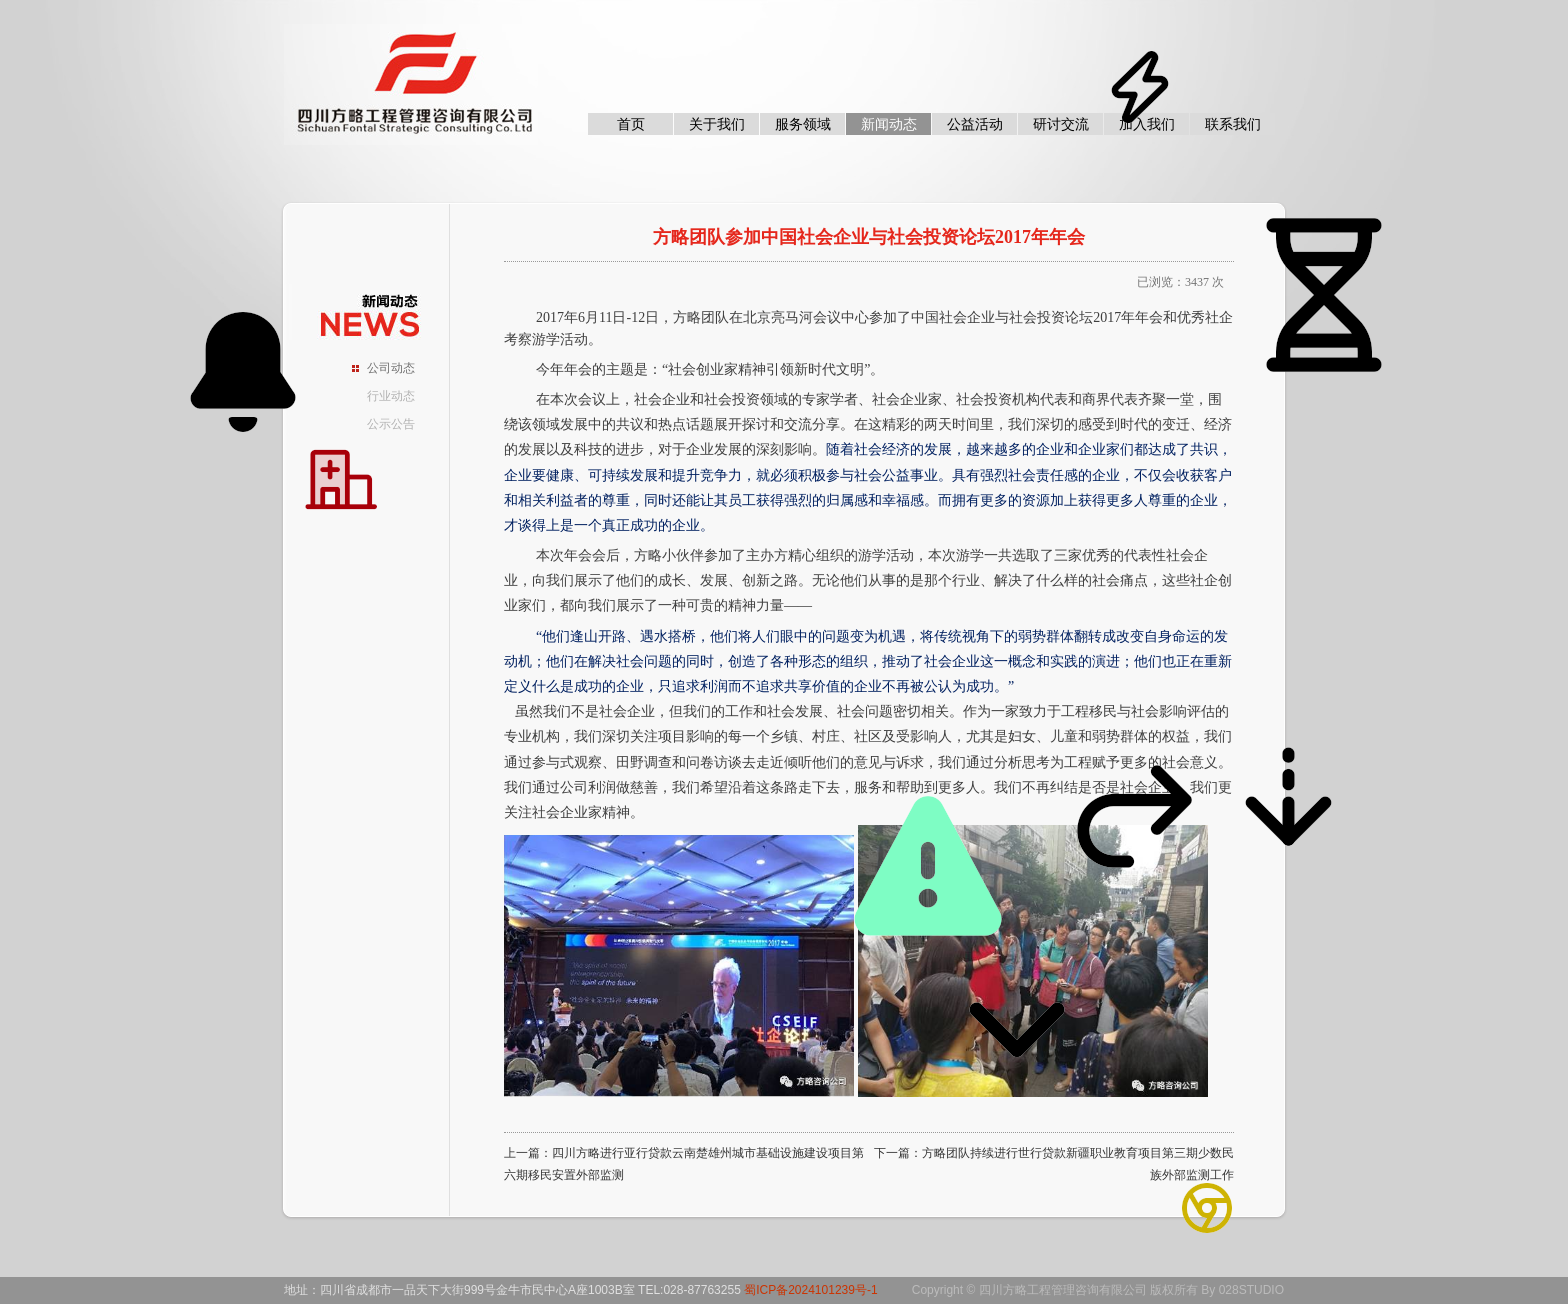 Image resolution: width=1568 pixels, height=1304 pixels. Describe the element at coordinates (928, 870) in the screenshot. I see `indicates a warning or important alert` at that location.